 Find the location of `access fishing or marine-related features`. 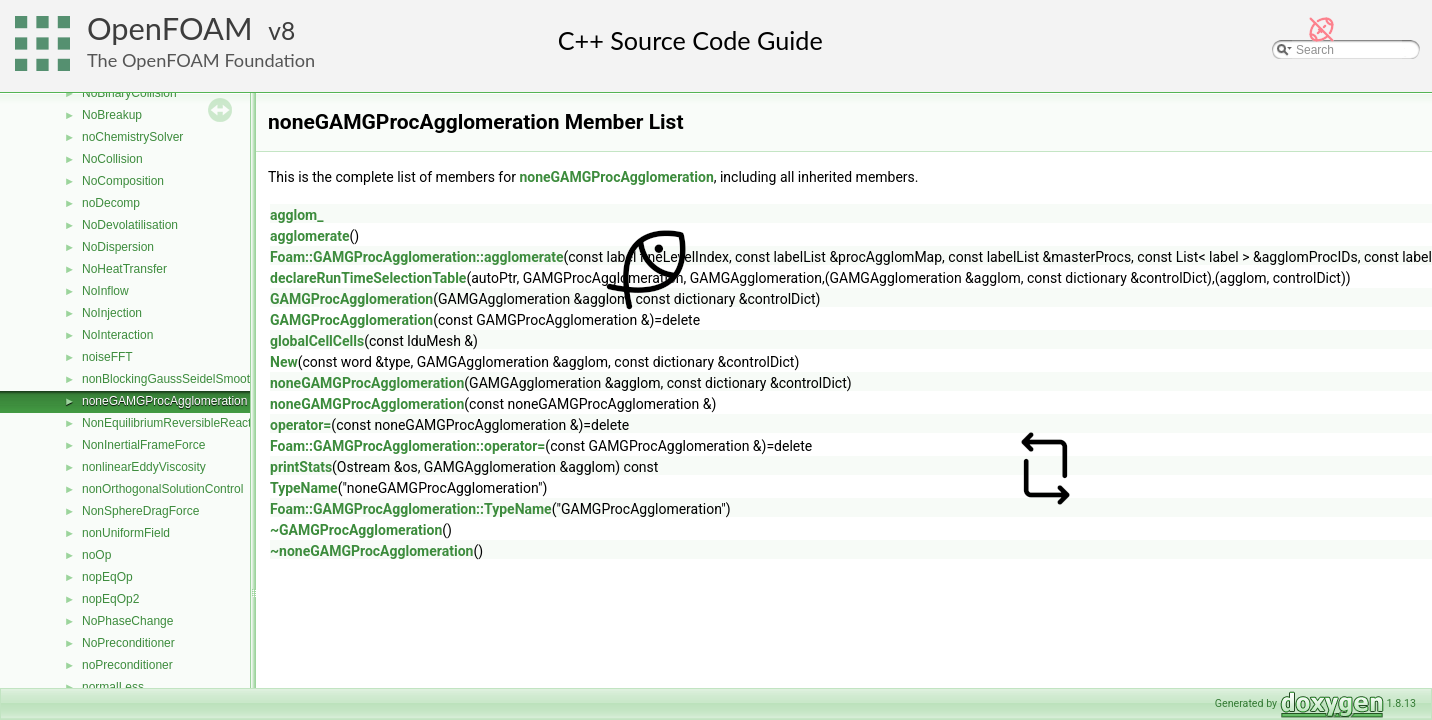

access fishing or marine-related features is located at coordinates (649, 267).